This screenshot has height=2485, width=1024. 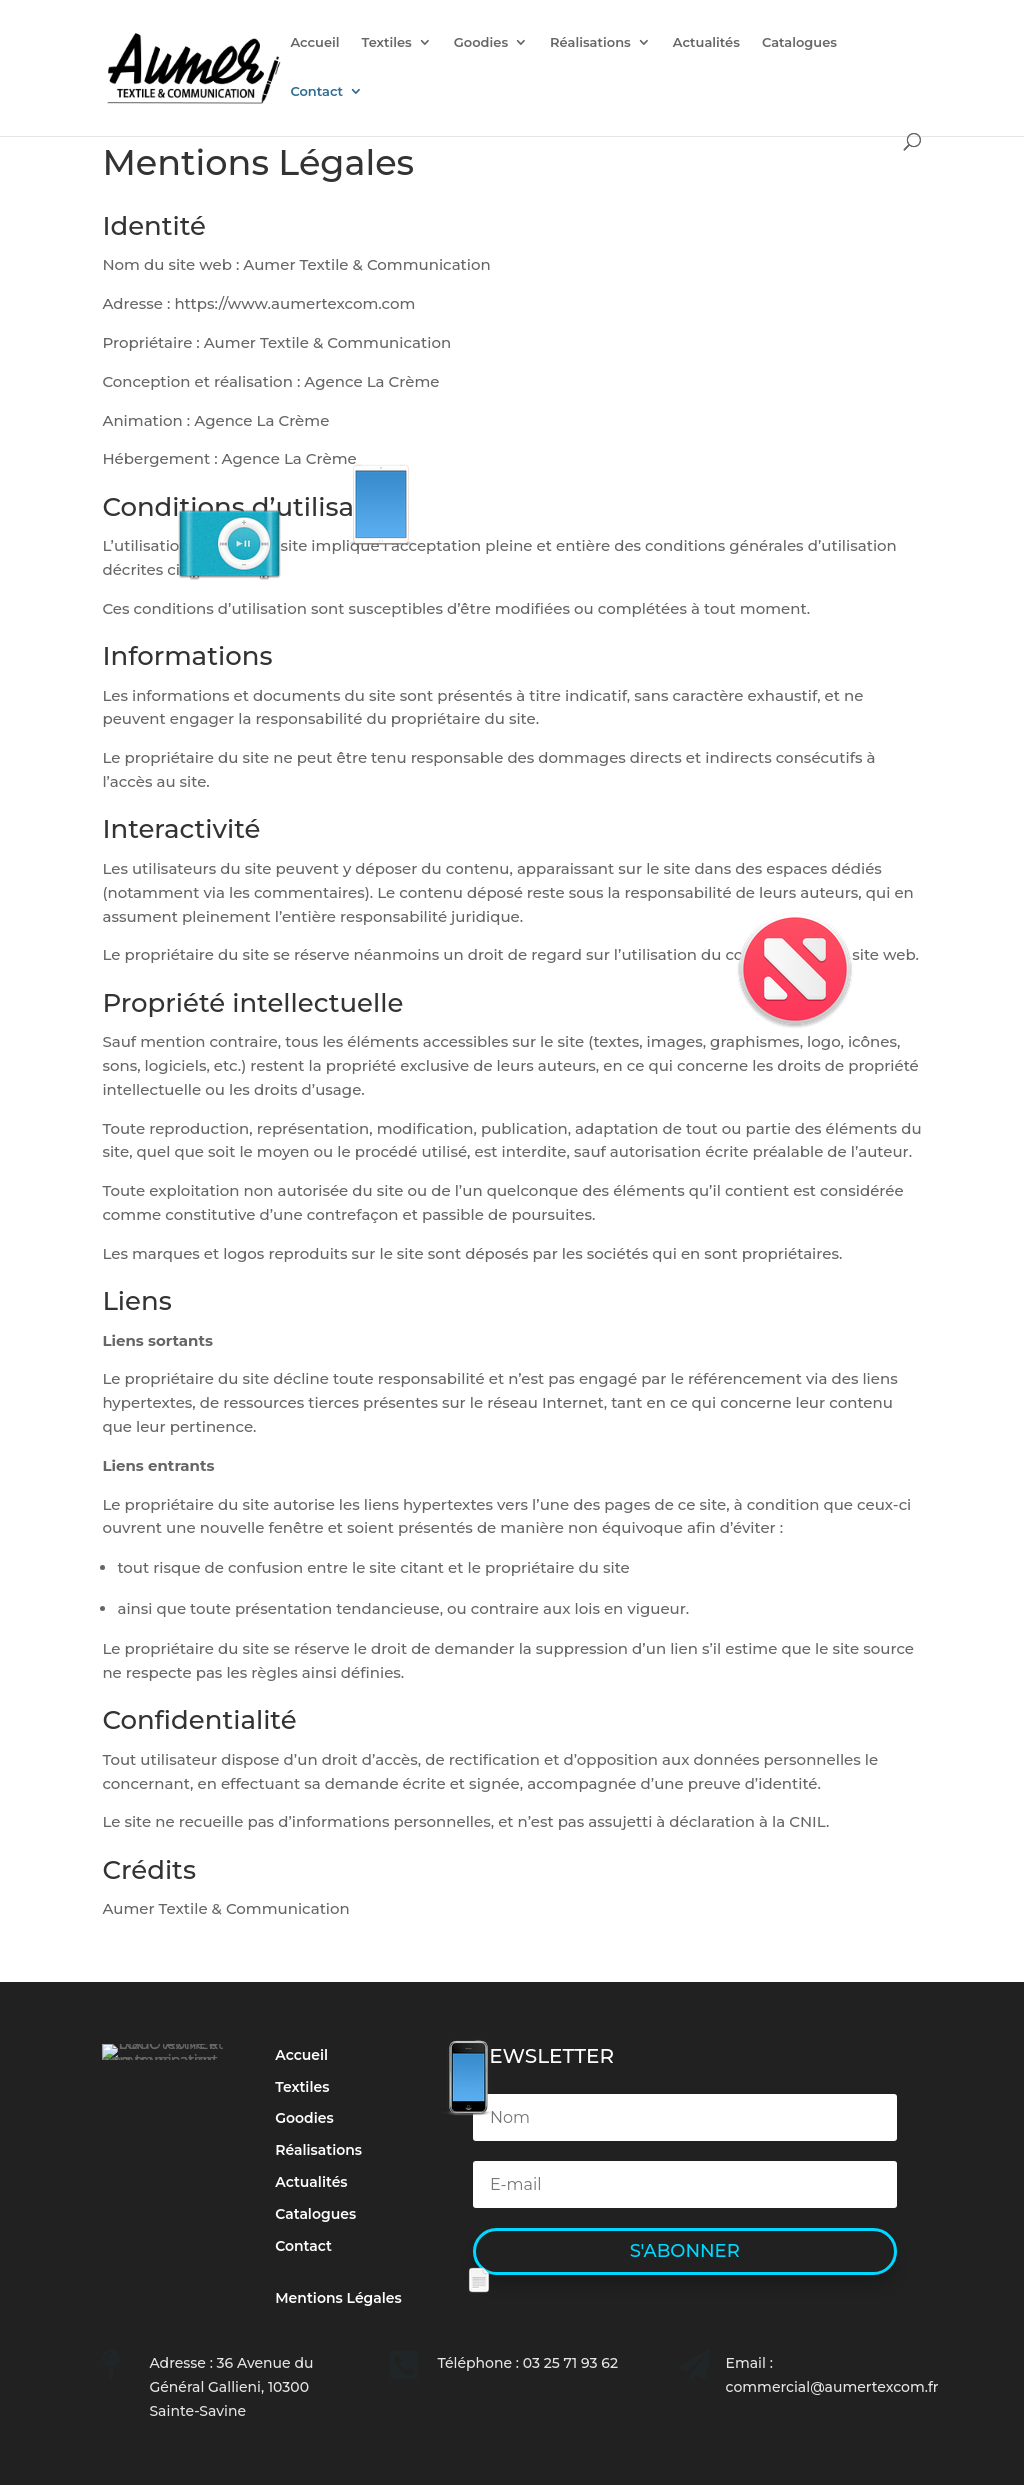 What do you see at coordinates (468, 2077) in the screenshot?
I see `connect or sync an iPhone device` at bounding box center [468, 2077].